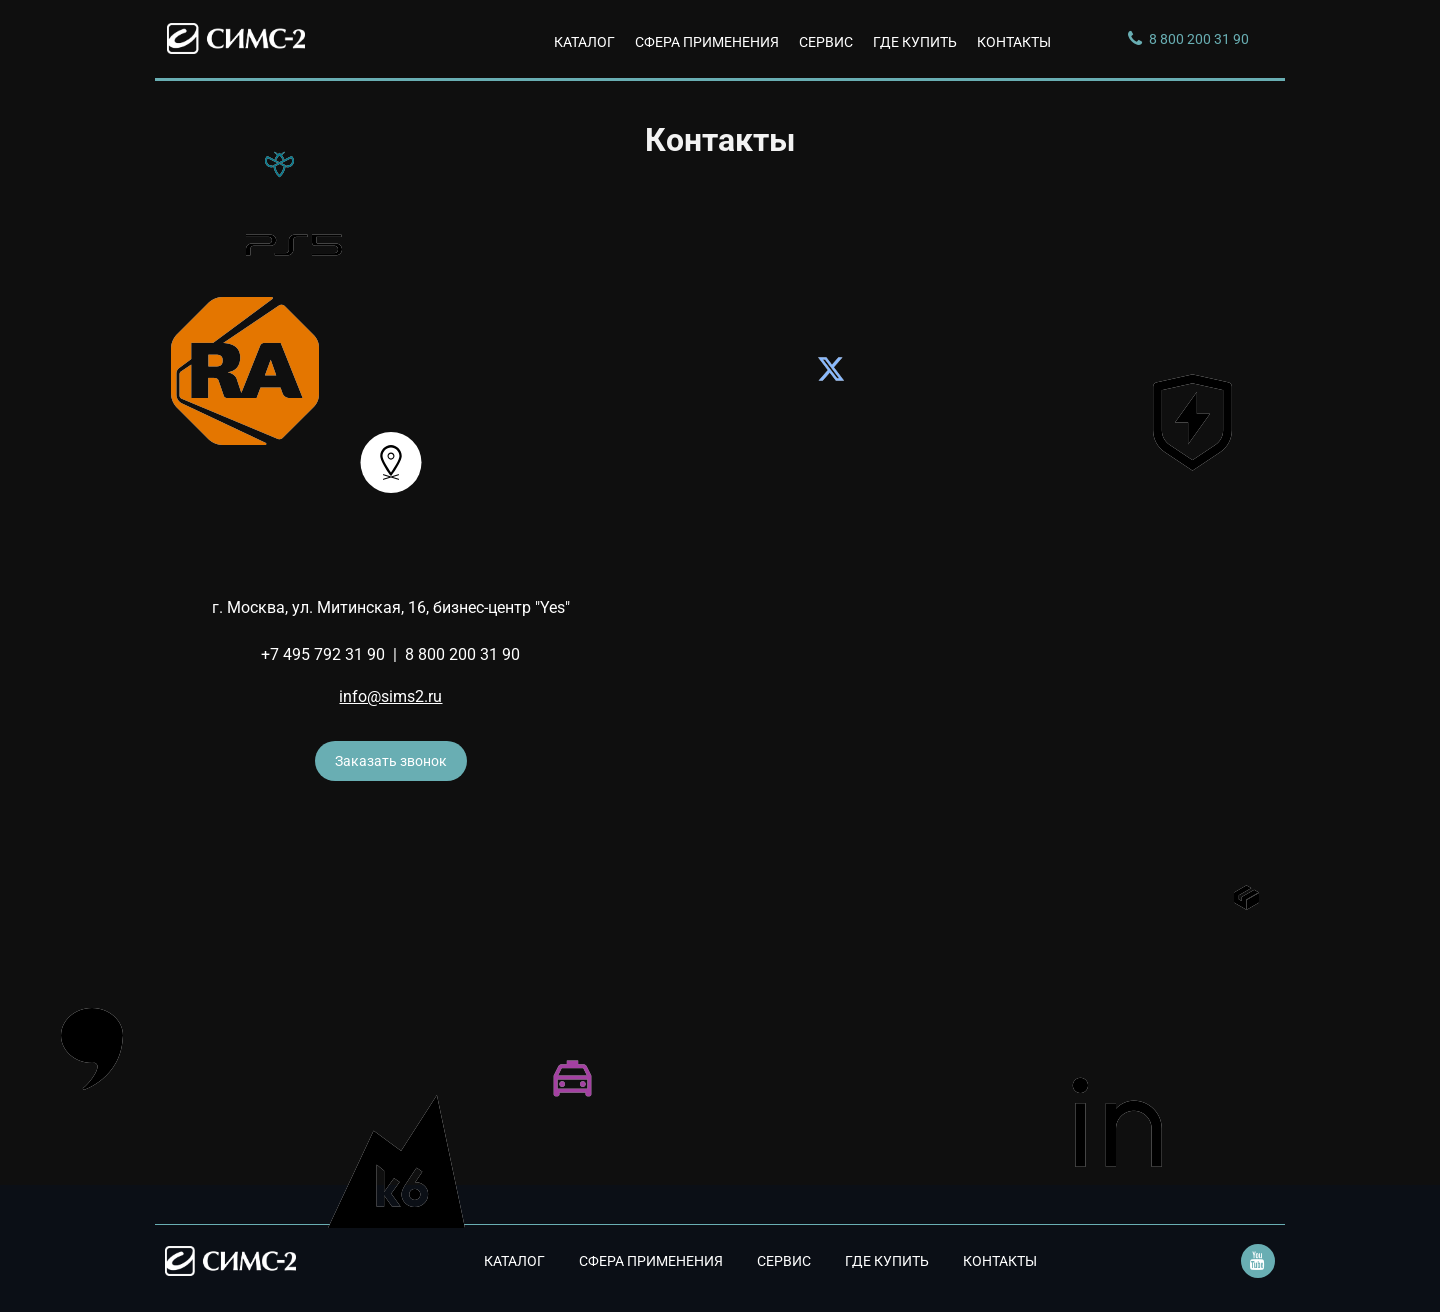 The image size is (1440, 1312). What do you see at coordinates (1192, 422) in the screenshot?
I see `enable fast security scan` at bounding box center [1192, 422].